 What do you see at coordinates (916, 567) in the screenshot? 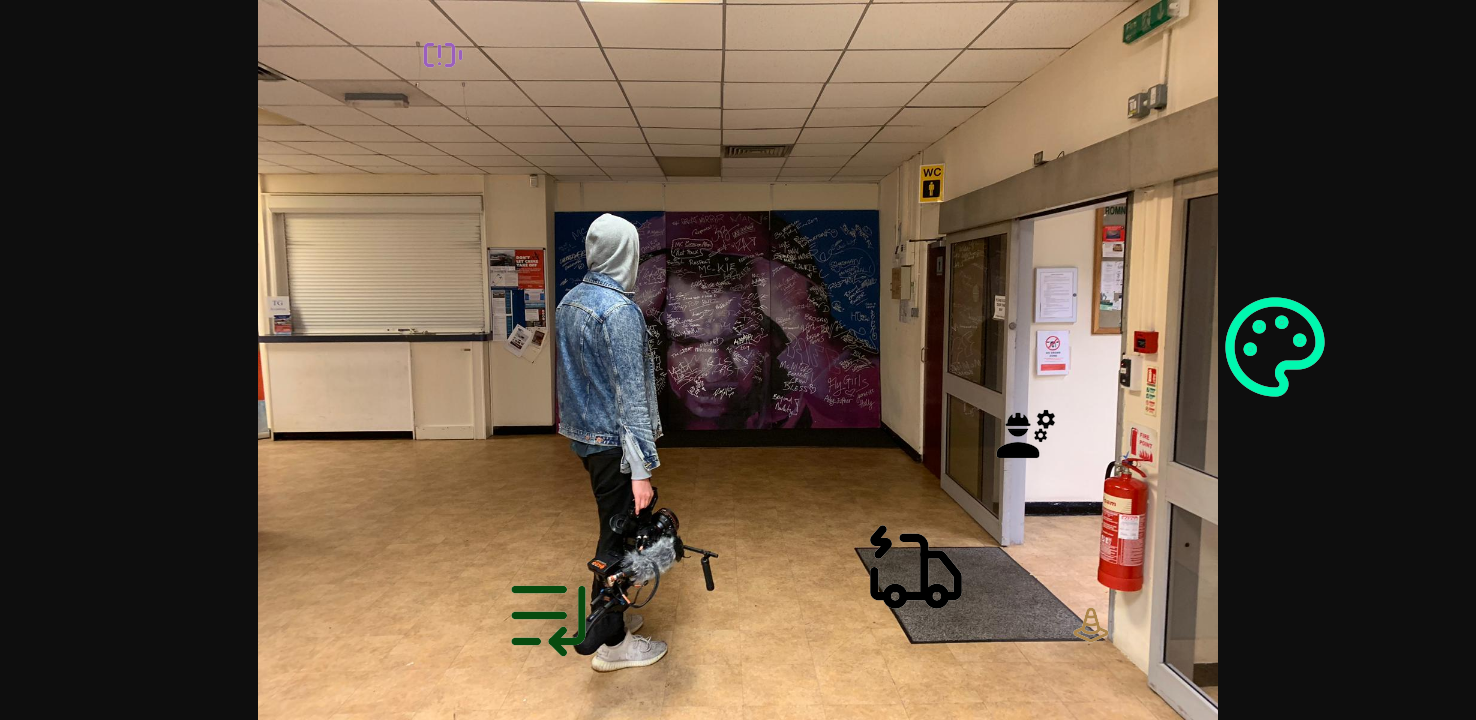
I see `select electric vehicle delivery option` at bounding box center [916, 567].